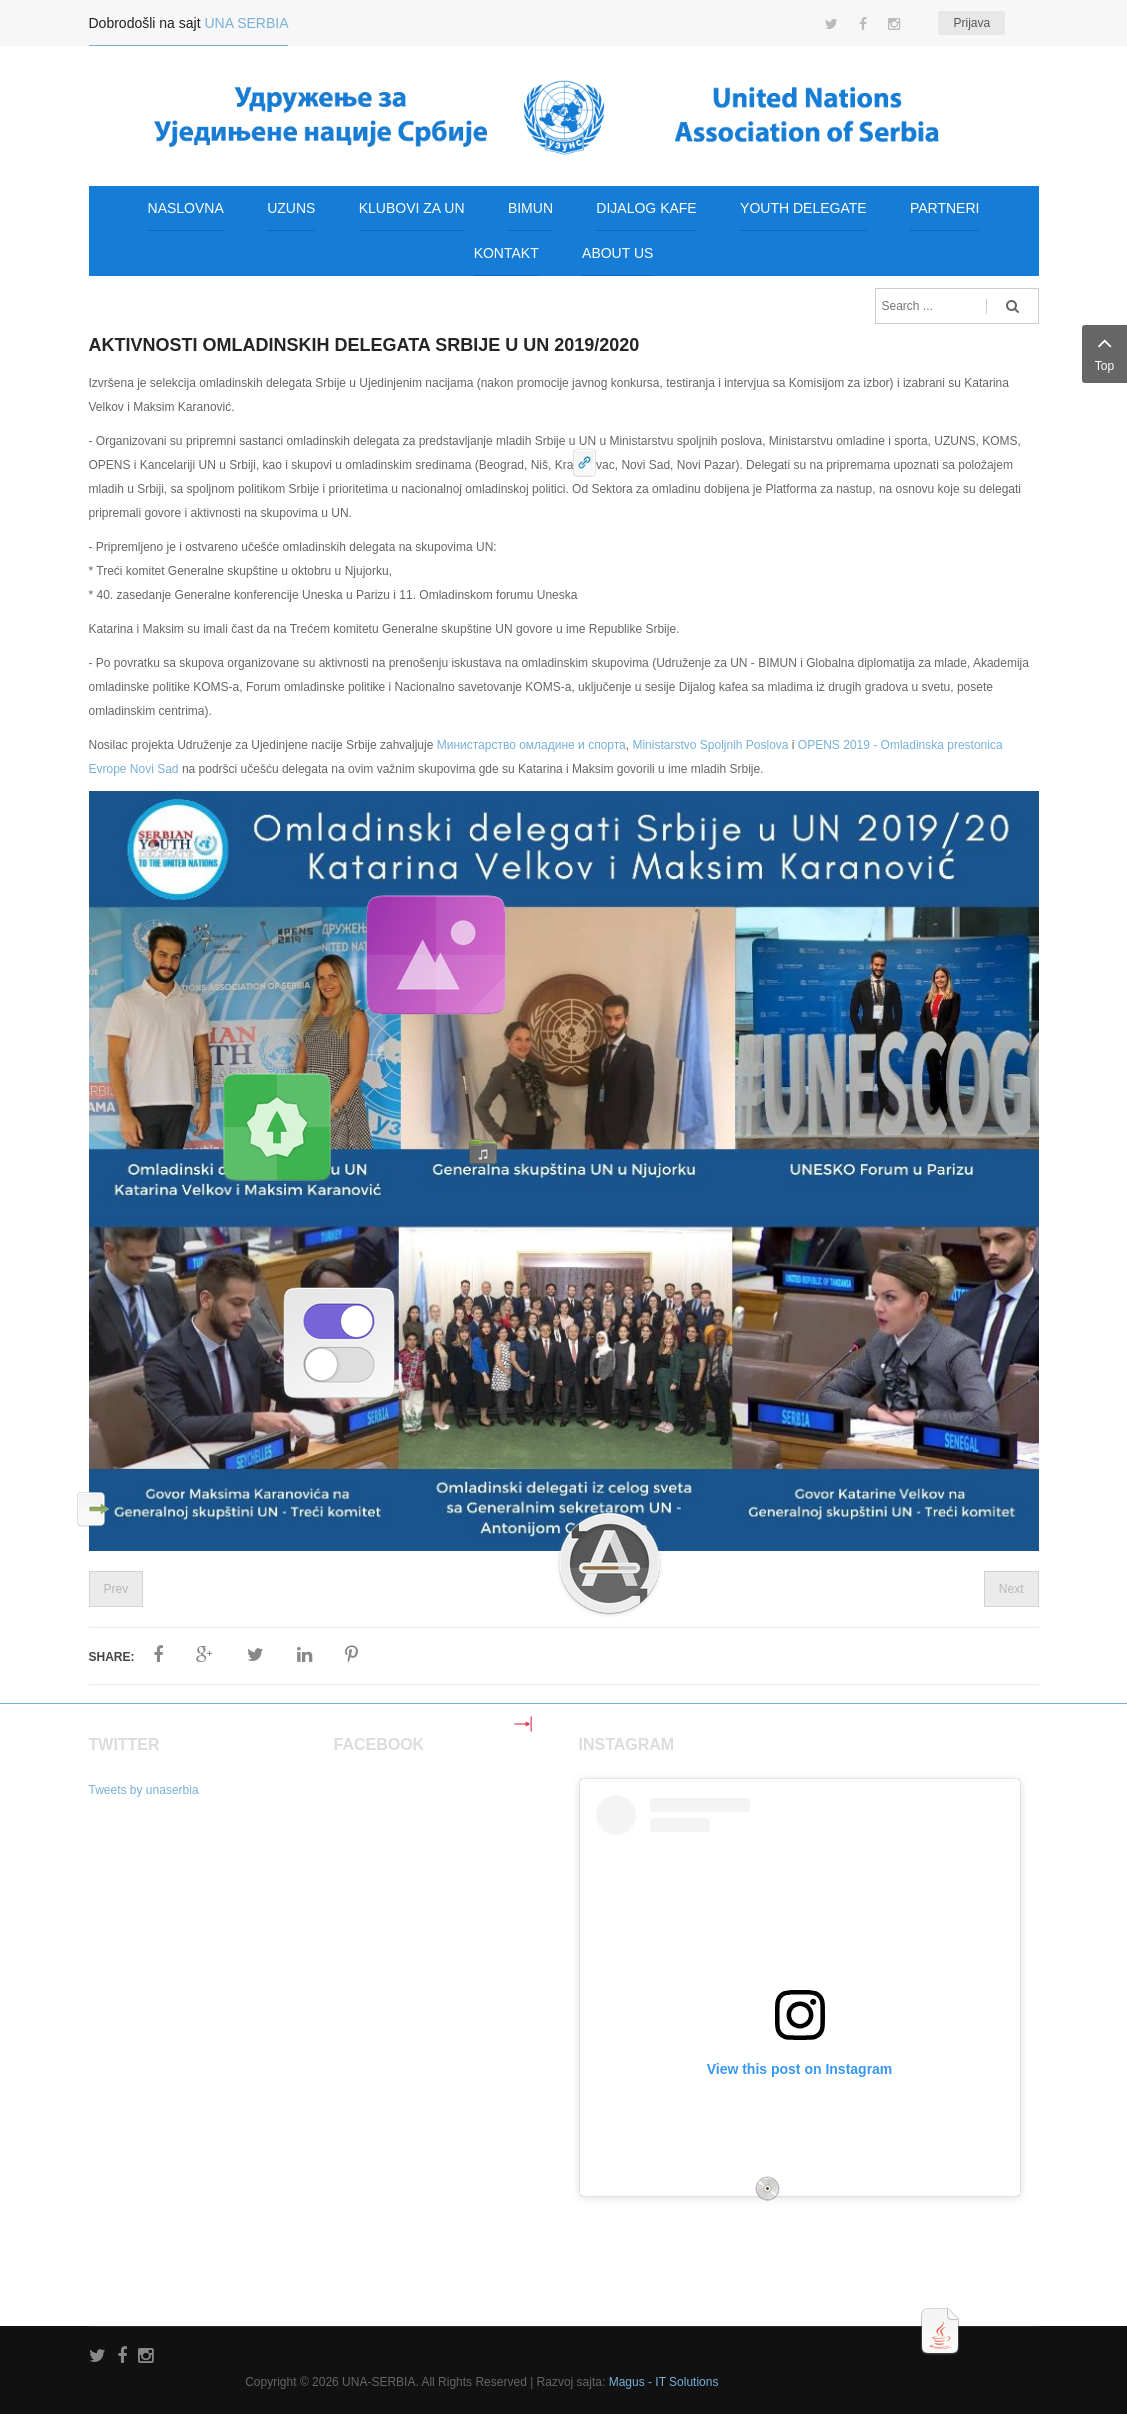  I want to click on check for operating system updates, so click(277, 1127).